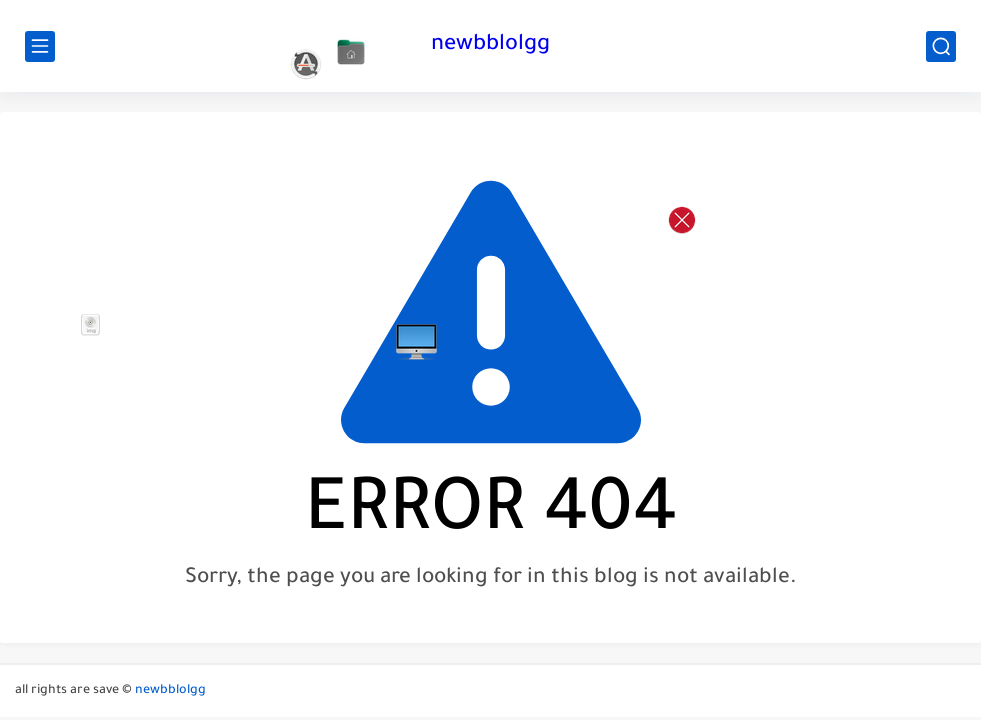 Image resolution: width=981 pixels, height=720 pixels. I want to click on indicates a file or content that cannot be read, so click(682, 220).